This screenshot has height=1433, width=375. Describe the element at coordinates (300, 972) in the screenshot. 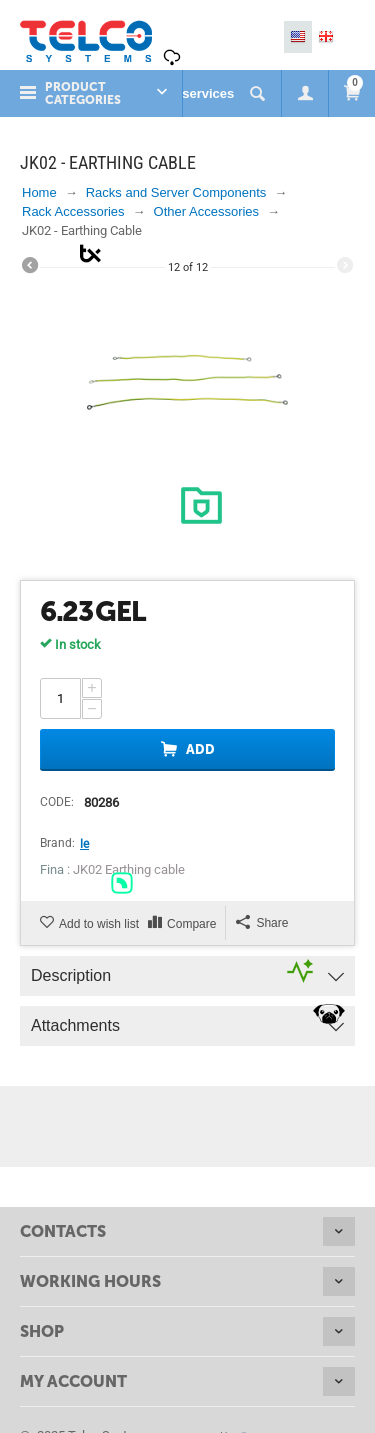

I see `access AI-powered health monitoring` at that location.